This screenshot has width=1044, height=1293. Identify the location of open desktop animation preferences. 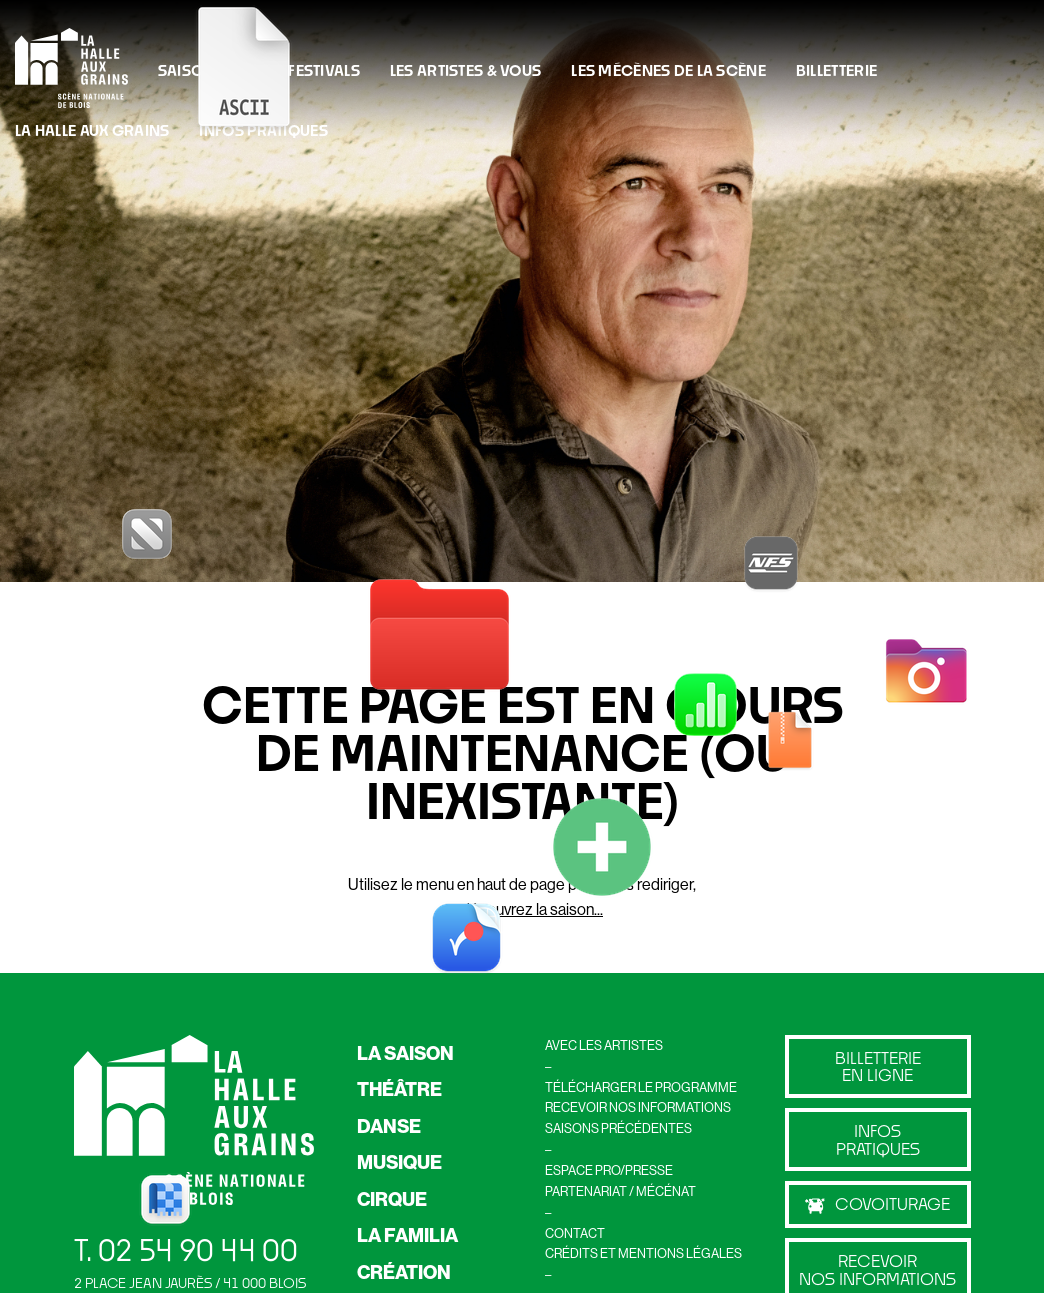
(466, 937).